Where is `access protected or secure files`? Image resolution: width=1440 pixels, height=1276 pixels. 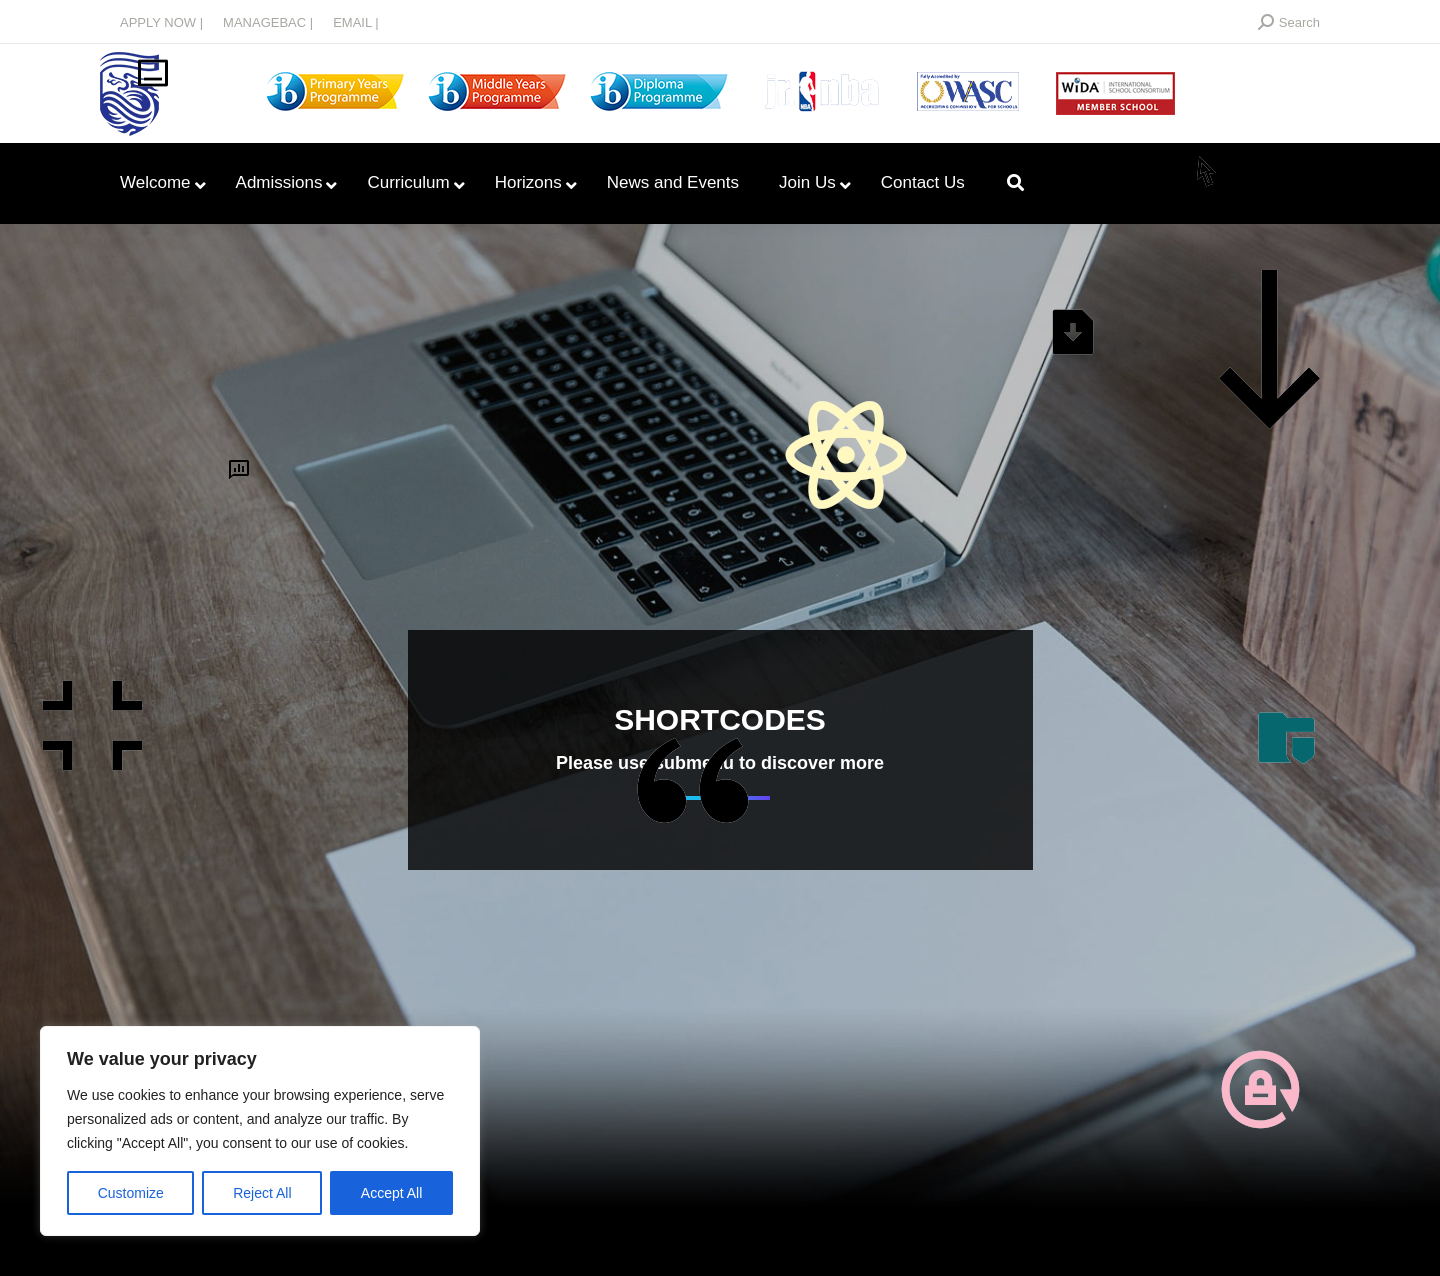 access protected or secure files is located at coordinates (1286, 737).